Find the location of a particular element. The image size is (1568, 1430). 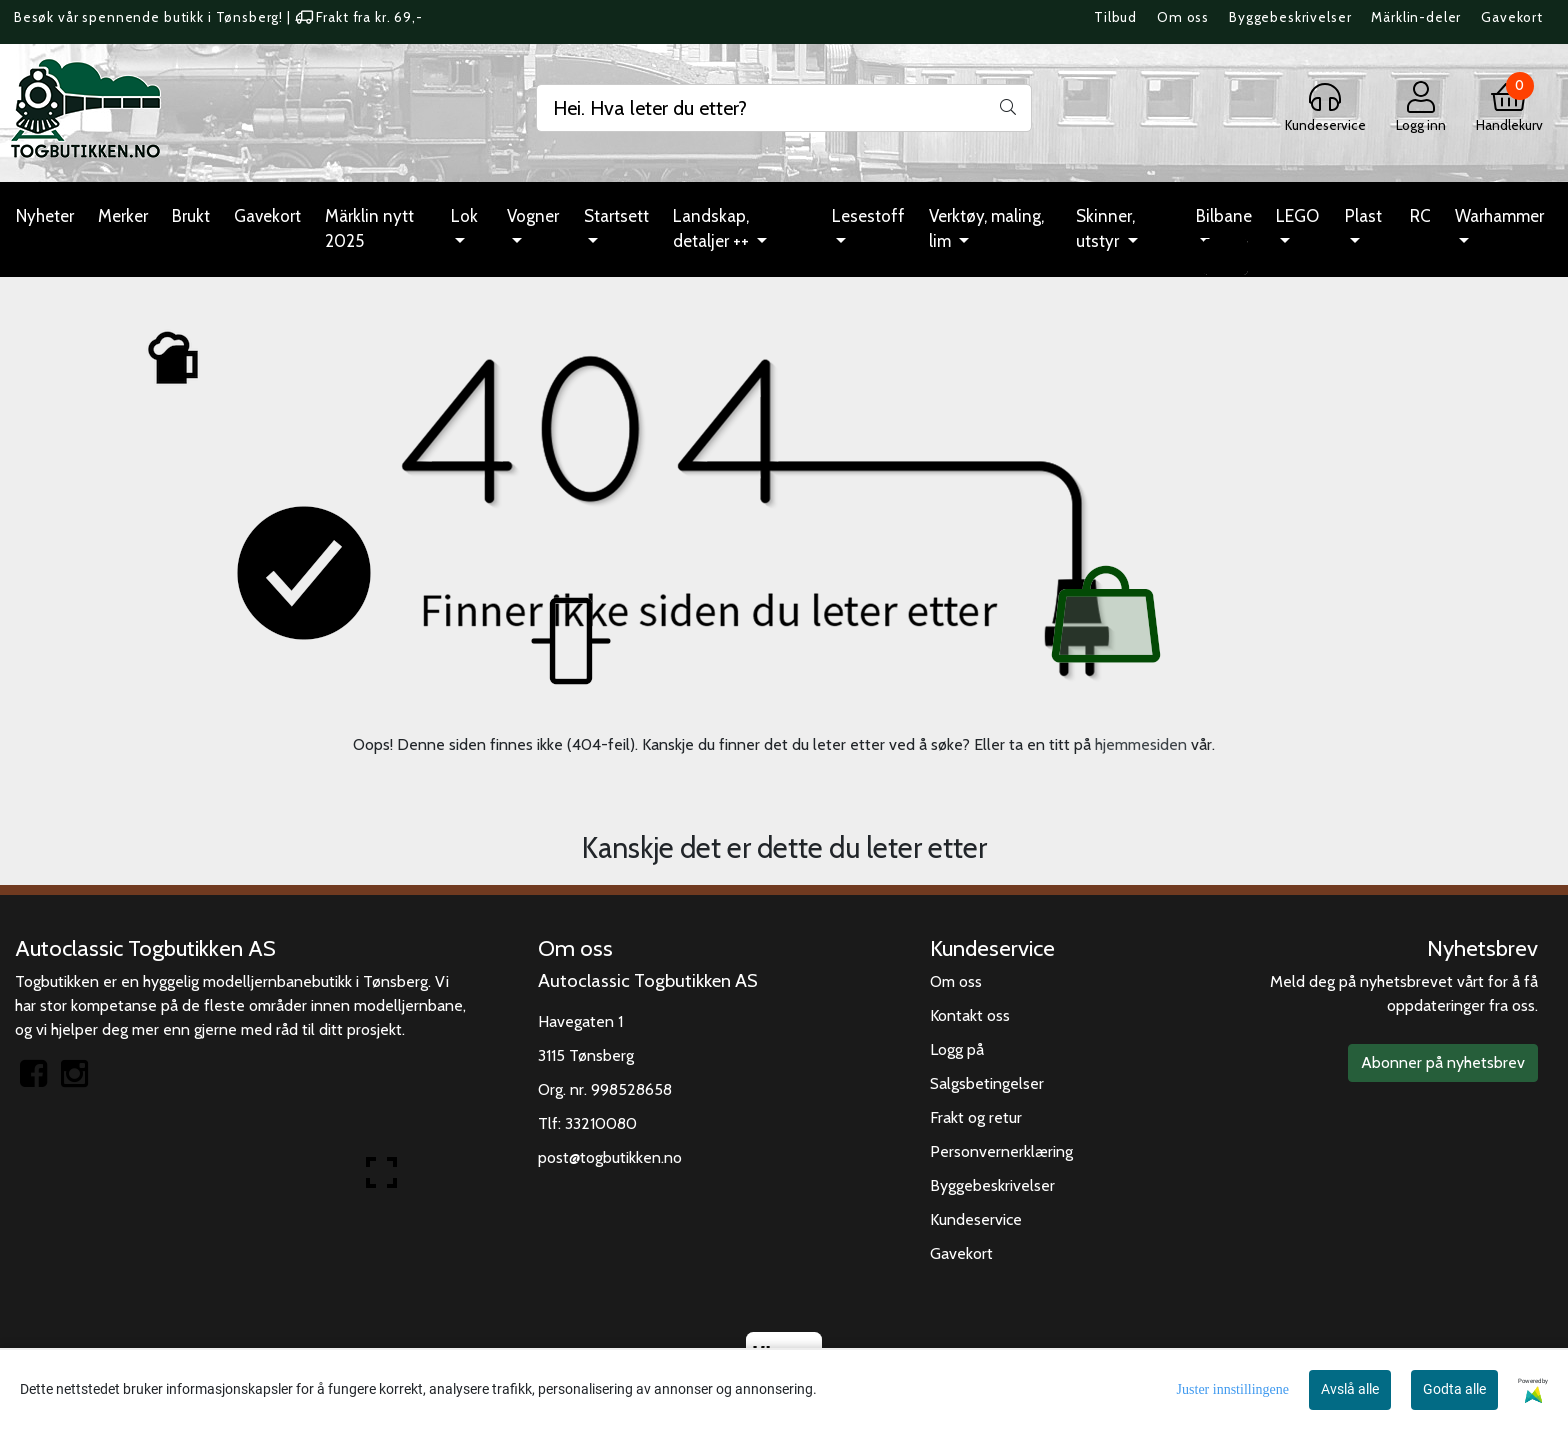

indicates a completed or successful action is located at coordinates (304, 573).